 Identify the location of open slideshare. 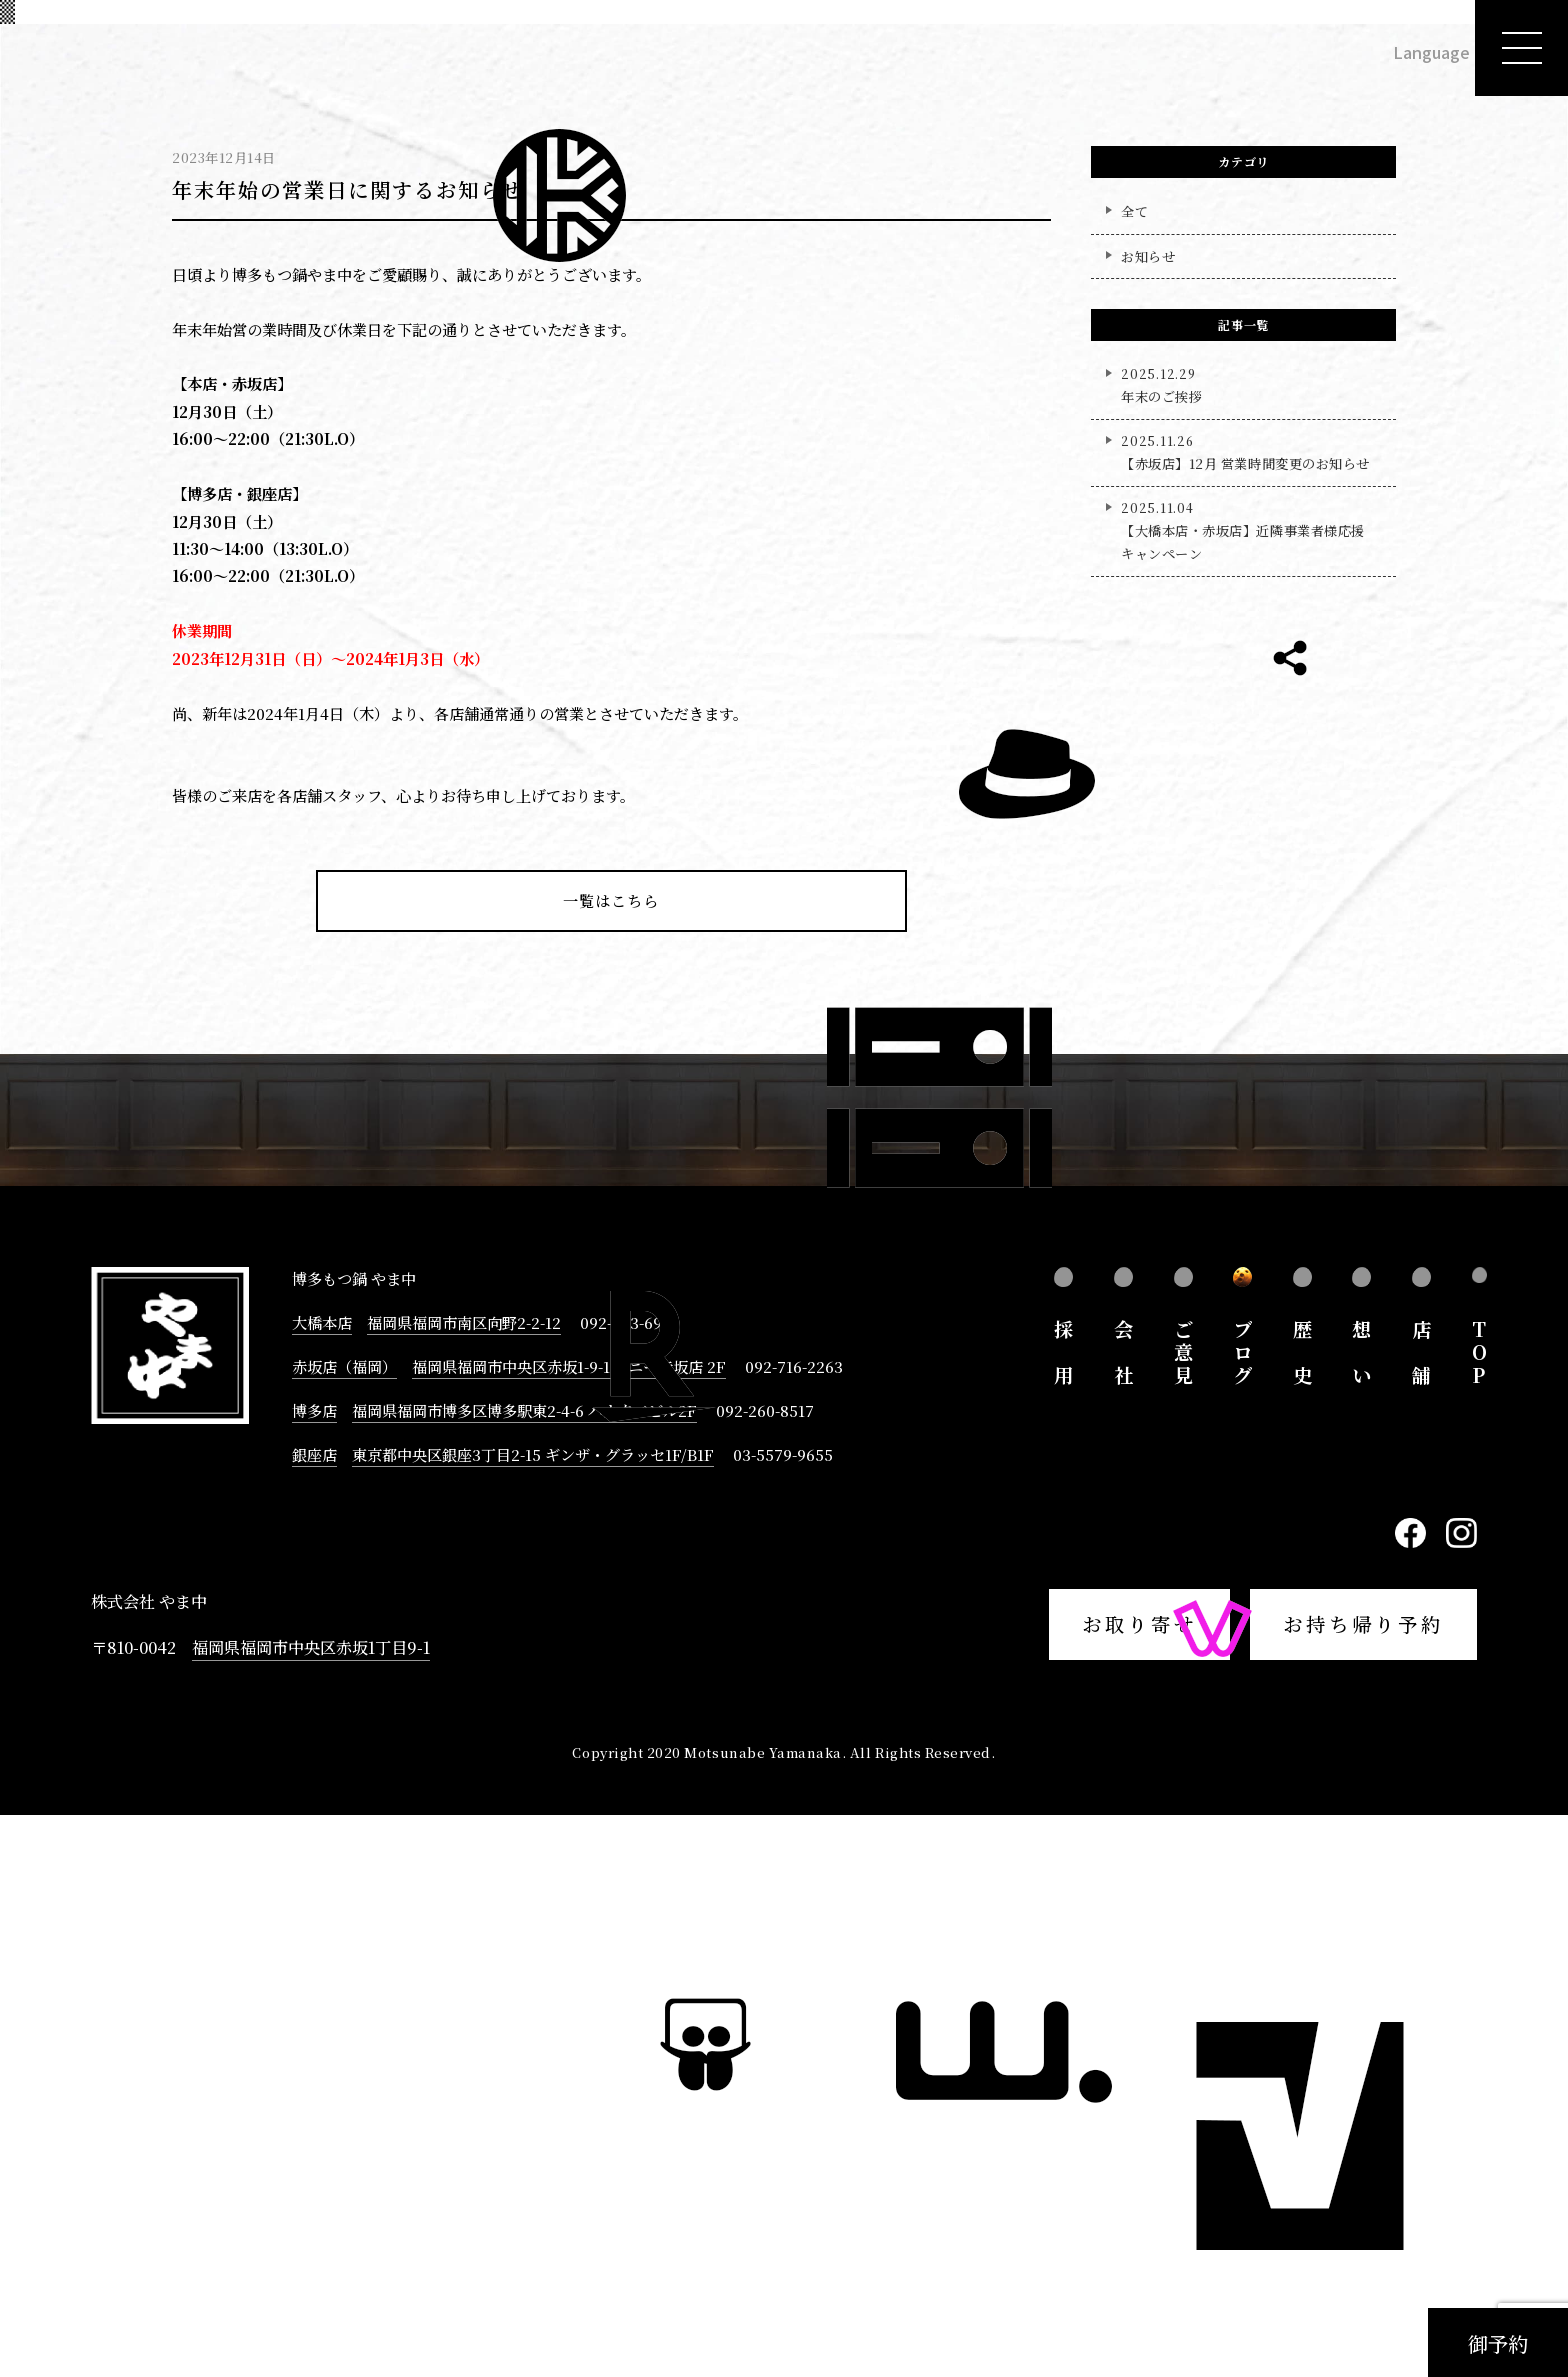
(705, 2044).